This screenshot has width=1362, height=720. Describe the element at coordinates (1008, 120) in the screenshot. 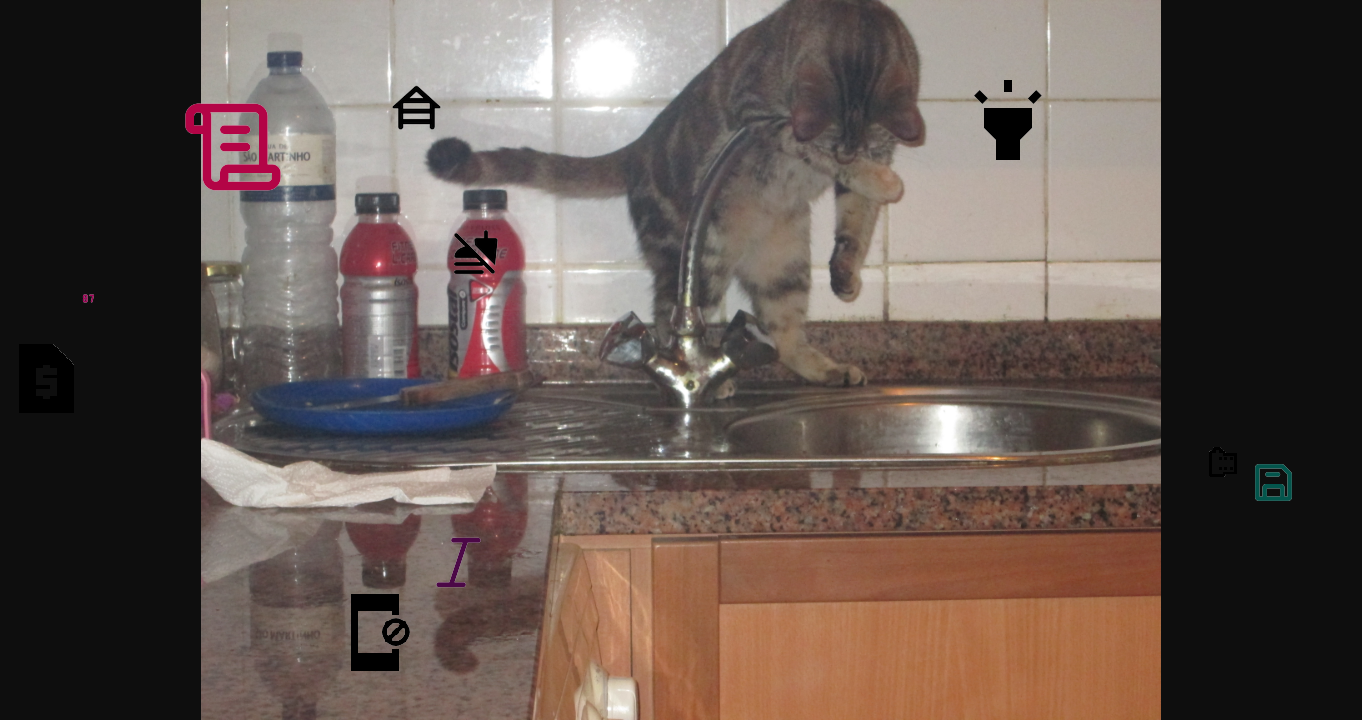

I see `highlight selected text` at that location.